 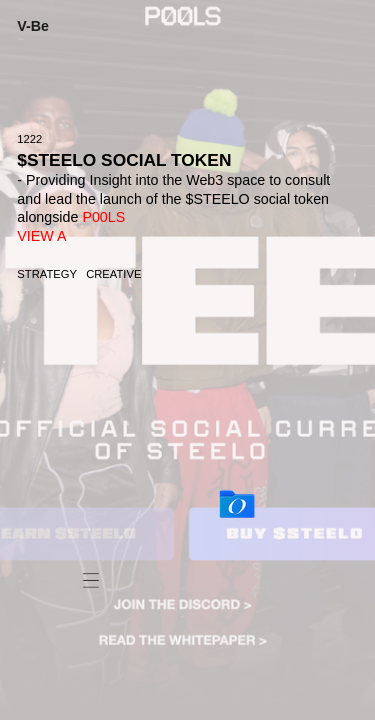 What do you see at coordinates (91, 581) in the screenshot?
I see `open navigation menu` at bounding box center [91, 581].